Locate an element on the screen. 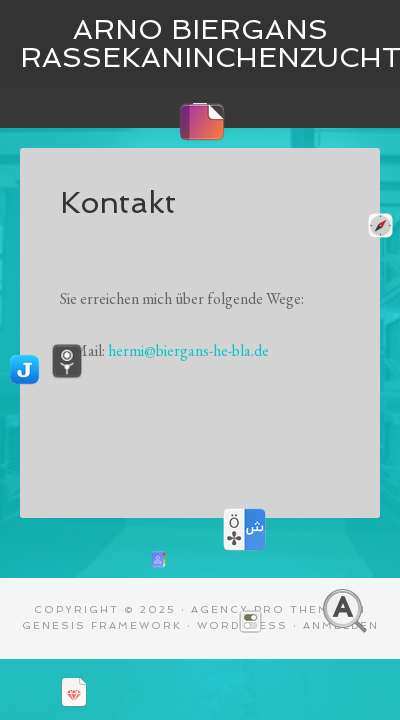  change desktop wallpaper is located at coordinates (202, 122).